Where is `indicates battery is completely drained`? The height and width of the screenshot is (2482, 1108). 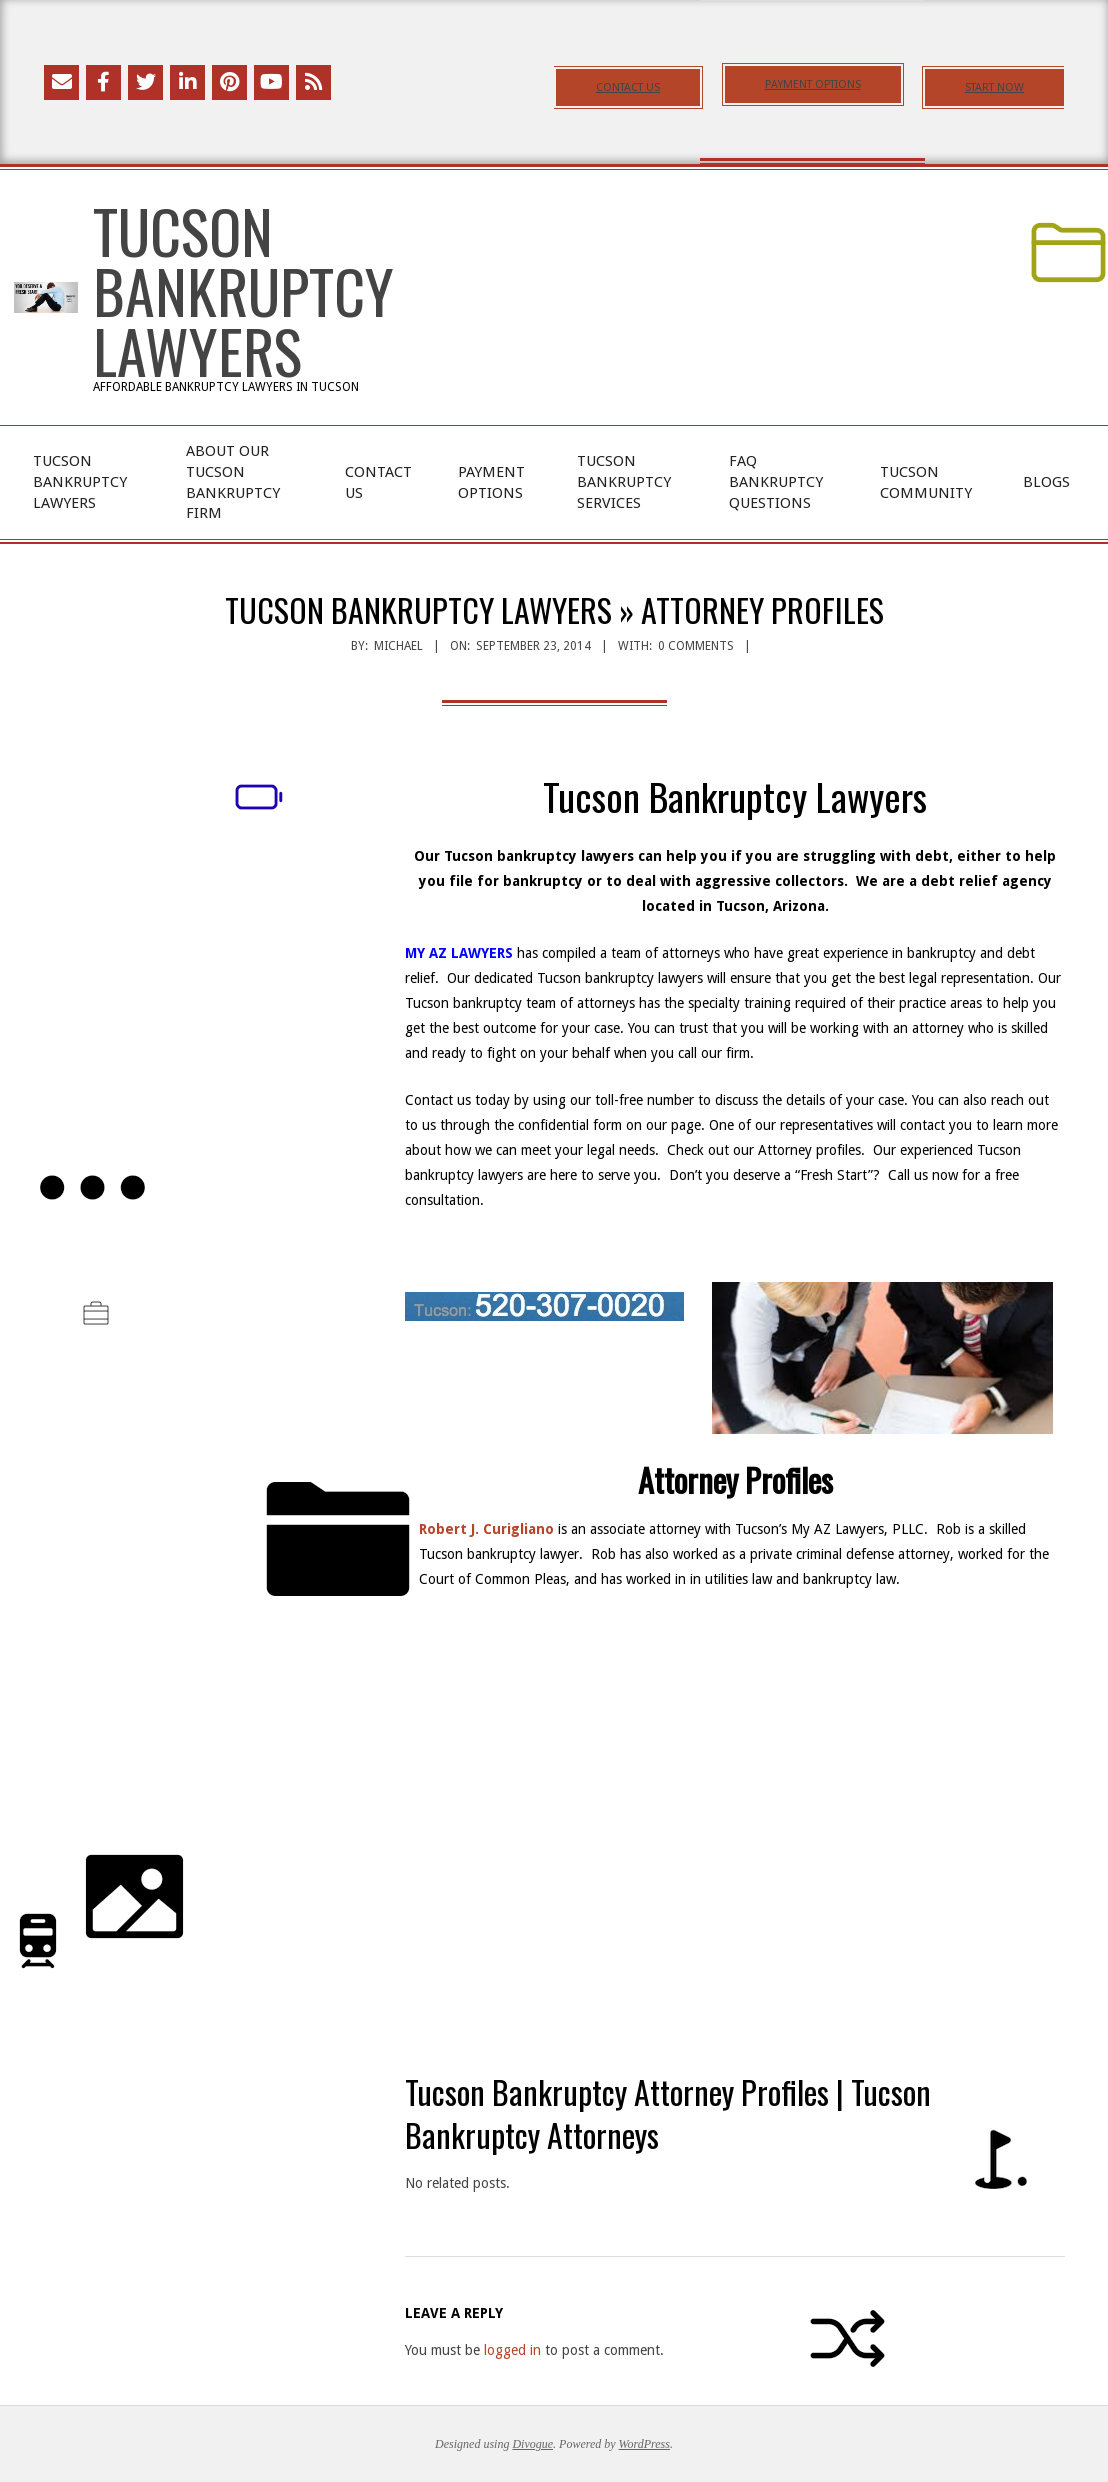
indicates battery is completely drained is located at coordinates (259, 797).